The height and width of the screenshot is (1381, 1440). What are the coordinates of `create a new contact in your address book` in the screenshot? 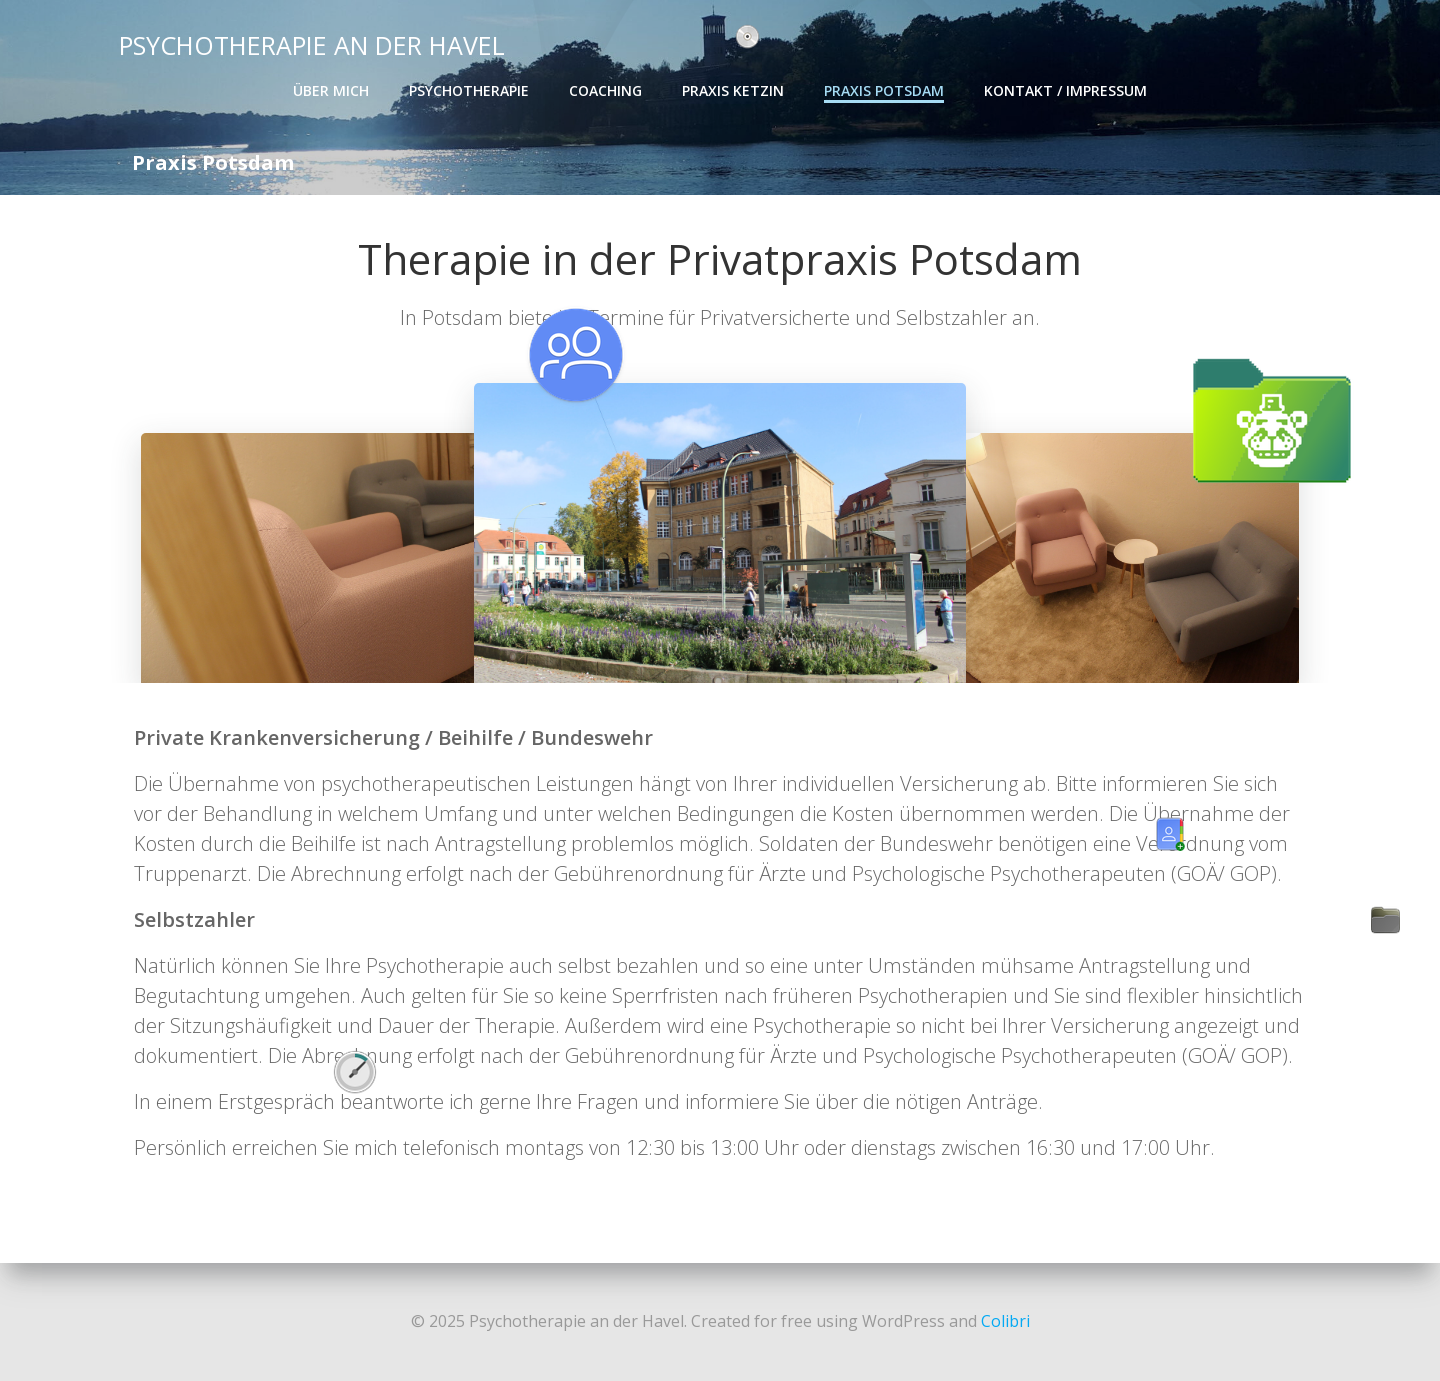 It's located at (1170, 834).